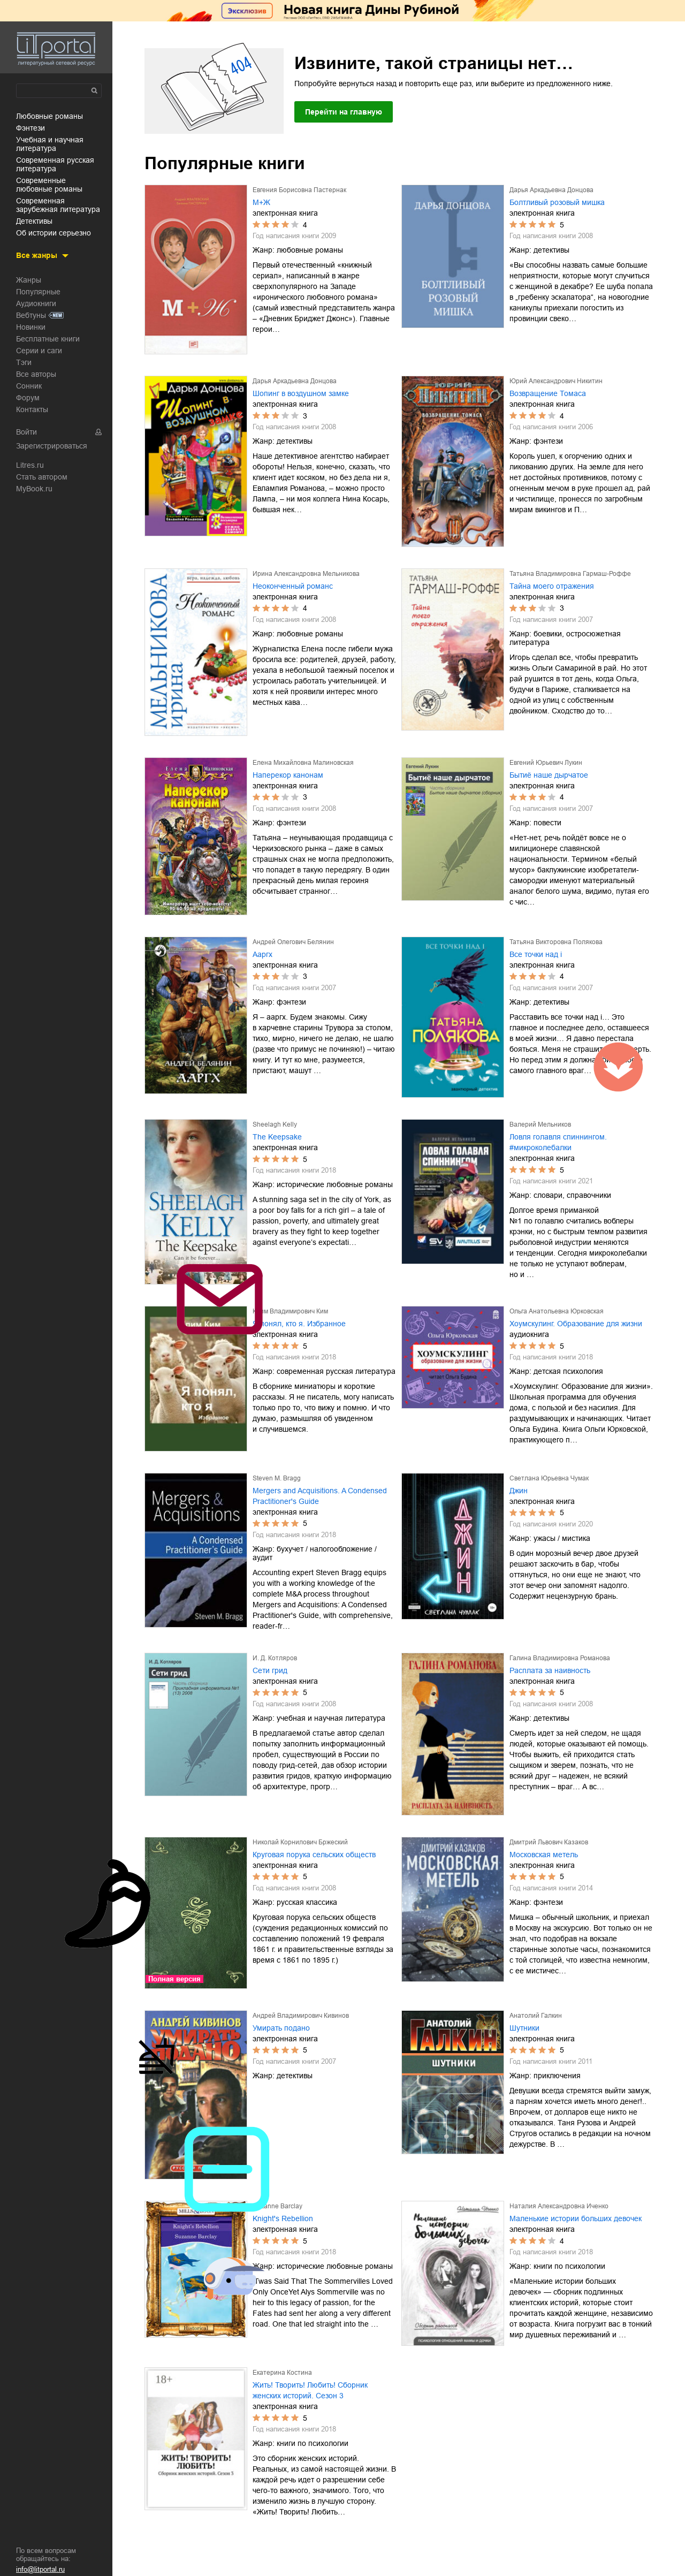 The height and width of the screenshot is (2576, 685). Describe the element at coordinates (234, 2278) in the screenshot. I see `discord early supporter badge` at that location.